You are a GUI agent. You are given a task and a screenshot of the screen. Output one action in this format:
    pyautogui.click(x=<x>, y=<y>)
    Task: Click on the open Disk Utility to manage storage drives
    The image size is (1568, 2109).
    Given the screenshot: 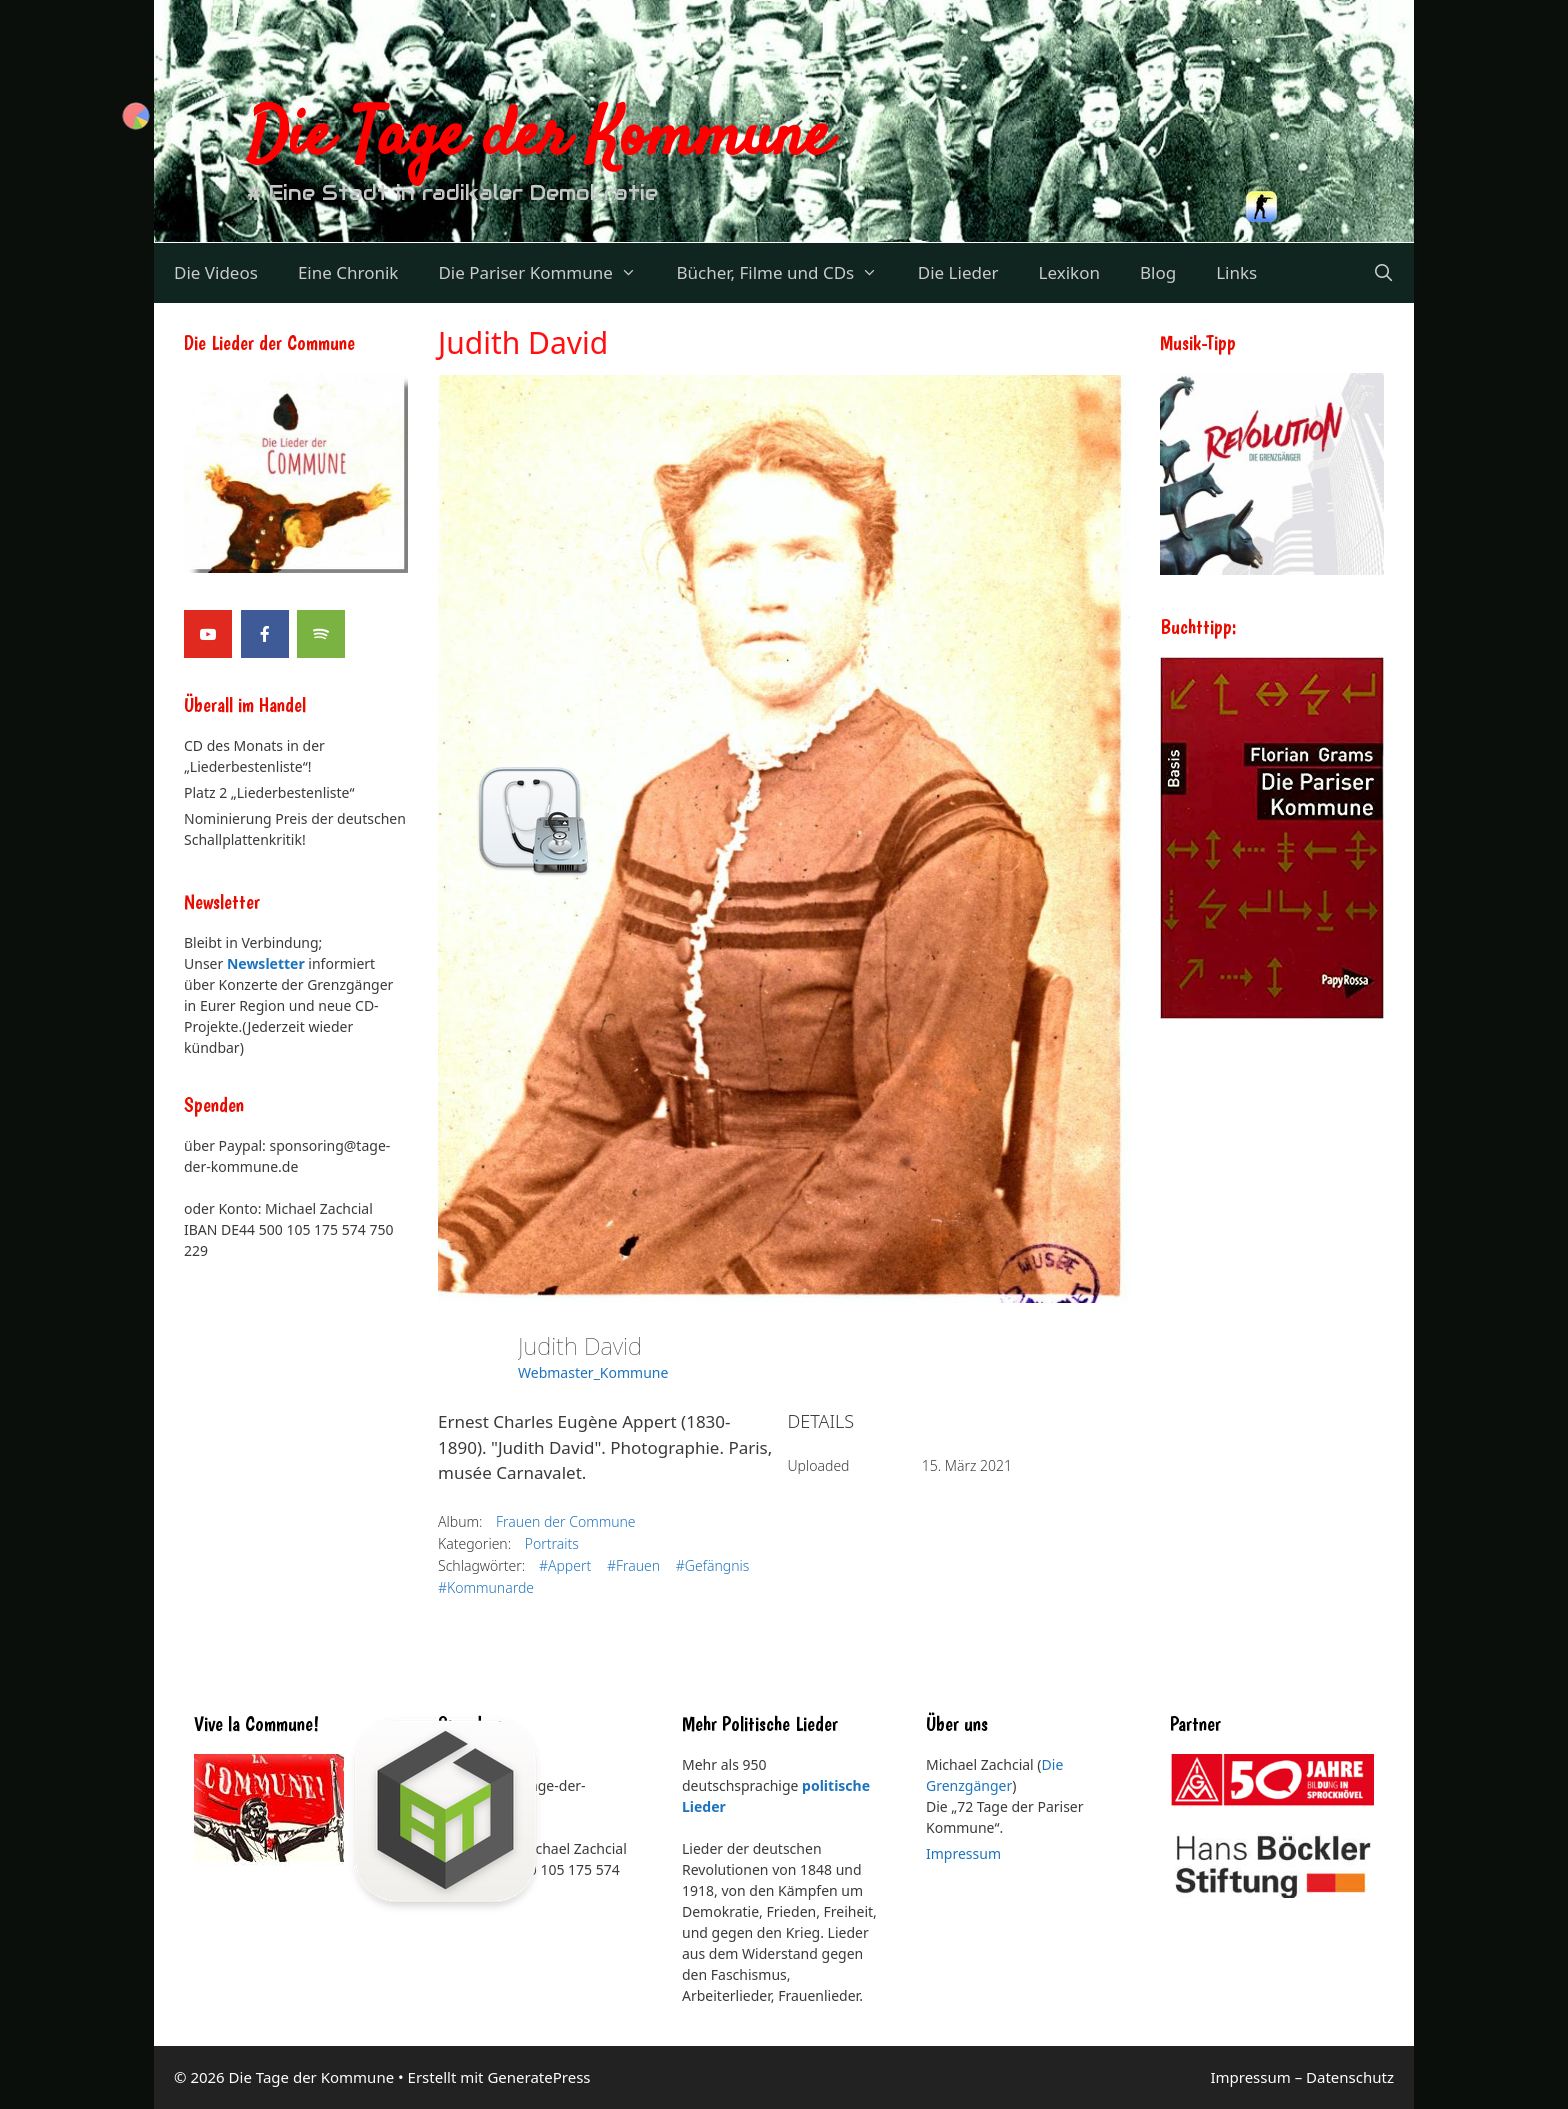 What is the action you would take?
    pyautogui.click(x=529, y=817)
    